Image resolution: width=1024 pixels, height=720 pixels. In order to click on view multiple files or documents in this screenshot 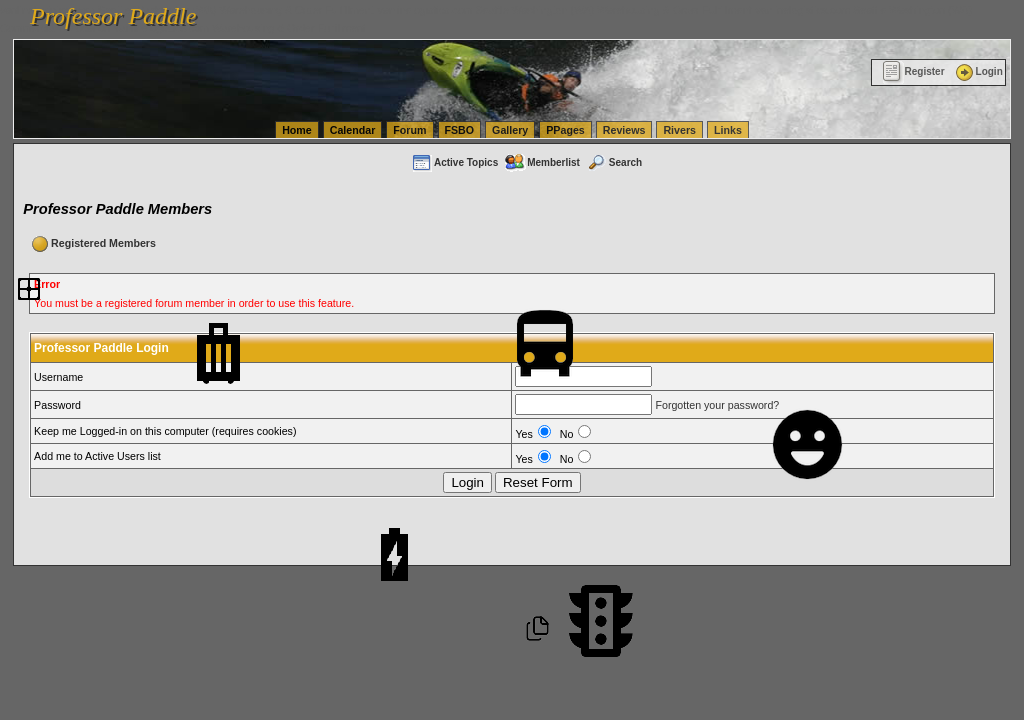, I will do `click(537, 628)`.